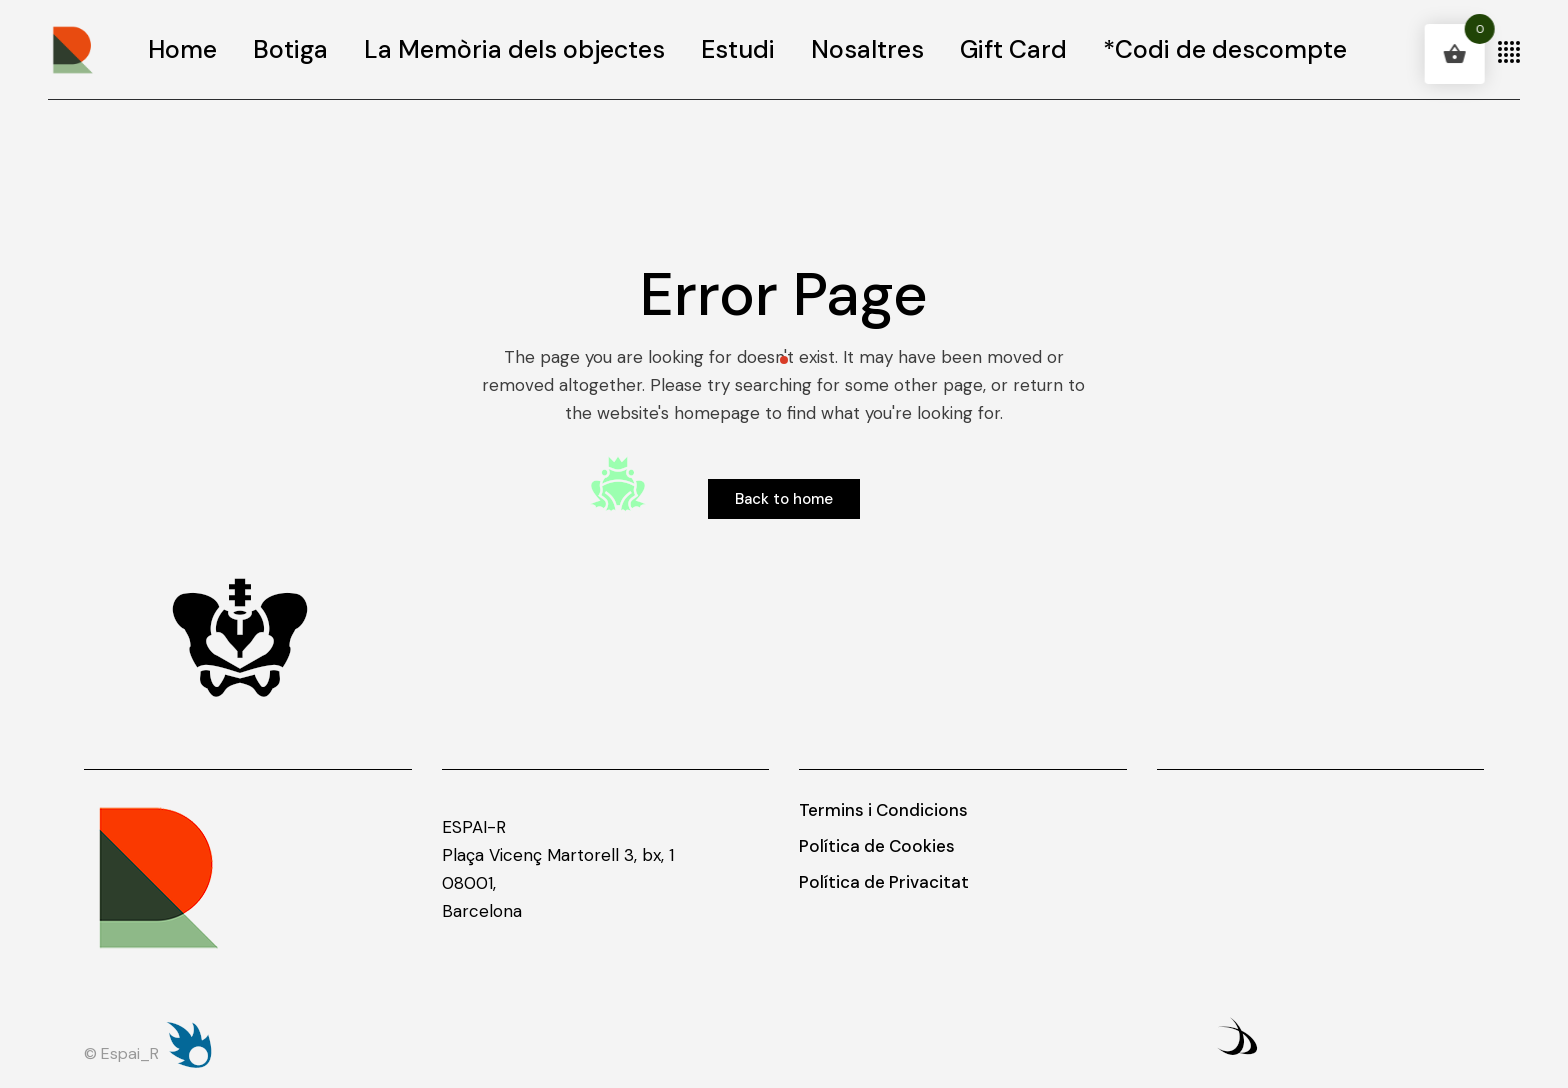 This screenshot has height=1088, width=1568. What do you see at coordinates (618, 484) in the screenshot?
I see `select the frog prince character` at bounding box center [618, 484].